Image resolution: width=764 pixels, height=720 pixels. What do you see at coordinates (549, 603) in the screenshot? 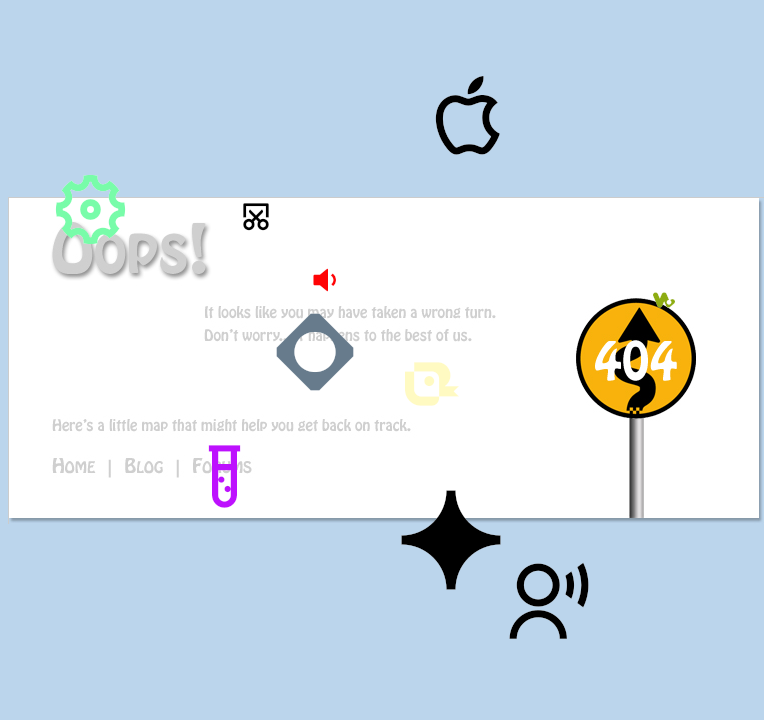
I see `activate voice input or speech recognition` at bounding box center [549, 603].